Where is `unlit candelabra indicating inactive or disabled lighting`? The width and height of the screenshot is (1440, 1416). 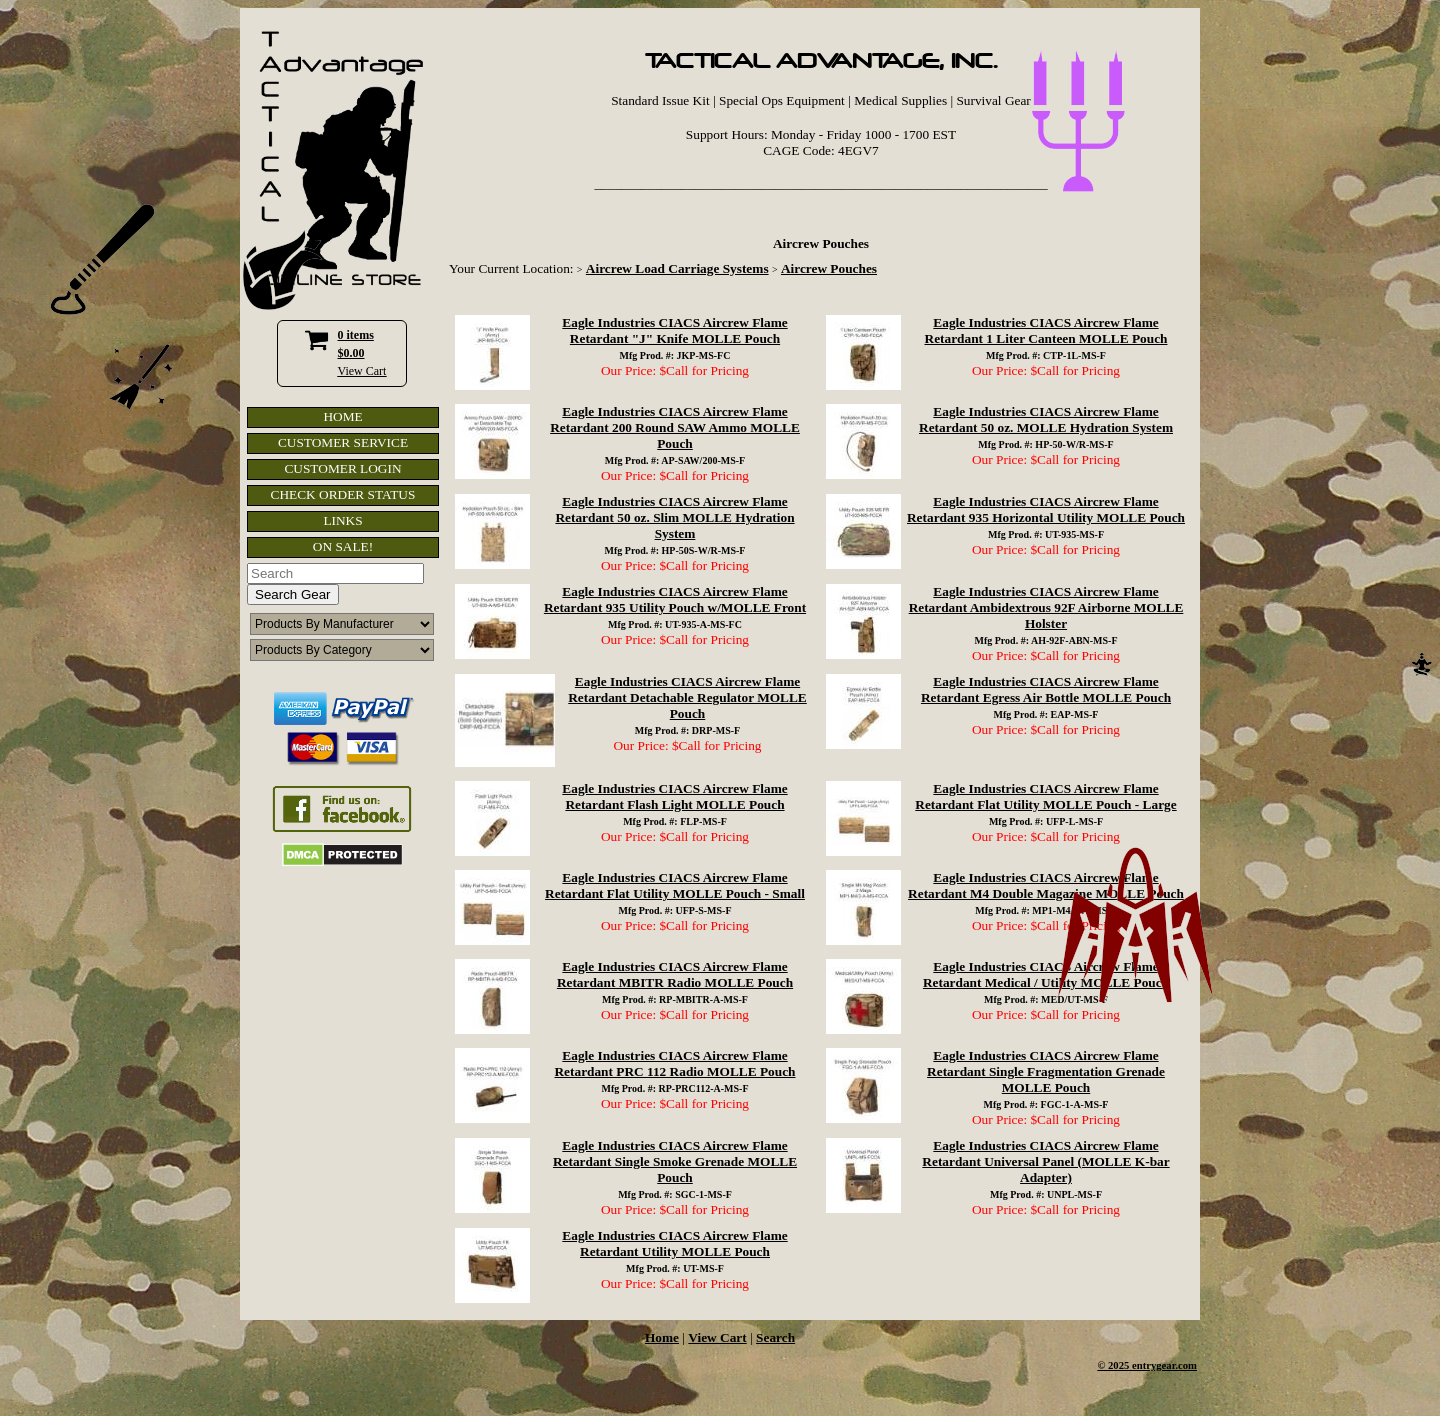
unlit candelabra indicating inactive or disabled lighting is located at coordinates (1078, 121).